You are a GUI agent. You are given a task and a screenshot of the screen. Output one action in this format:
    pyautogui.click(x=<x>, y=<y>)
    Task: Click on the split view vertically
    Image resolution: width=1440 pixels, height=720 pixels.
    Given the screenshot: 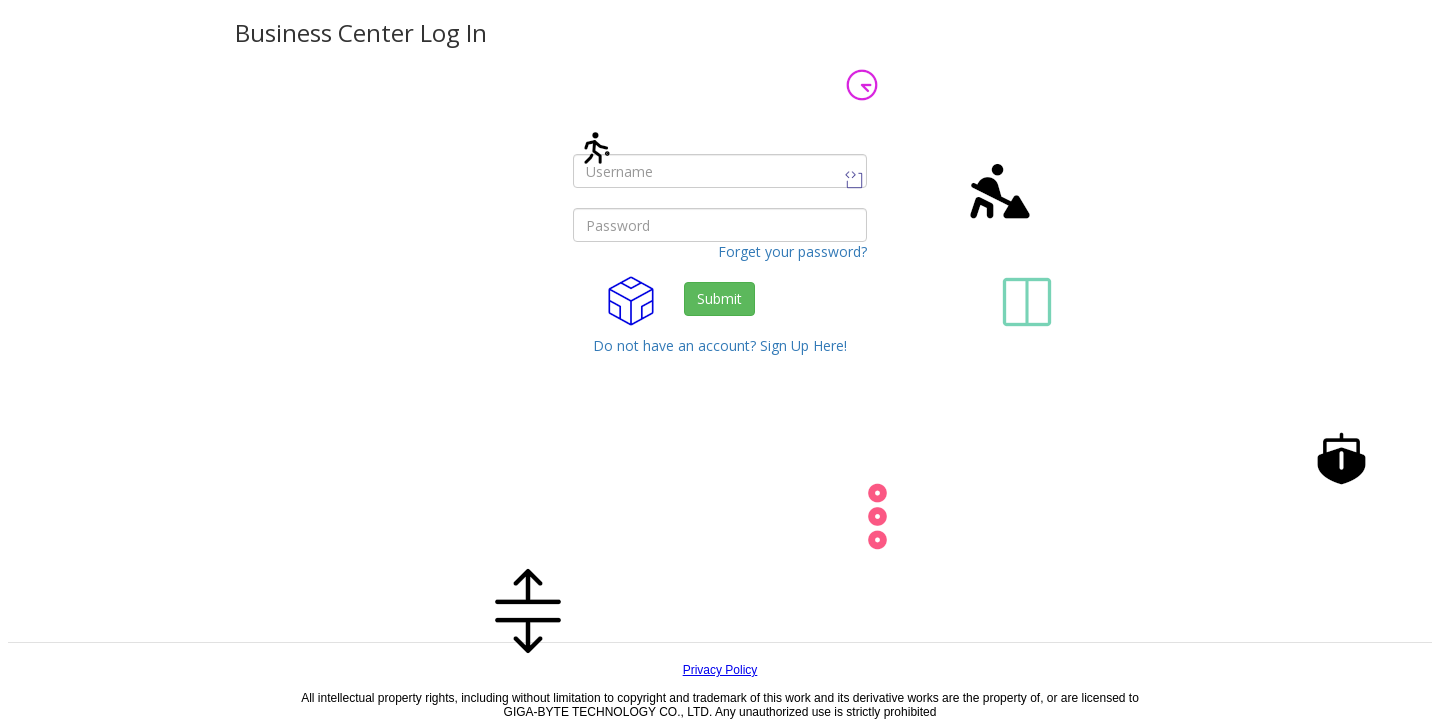 What is the action you would take?
    pyautogui.click(x=528, y=611)
    